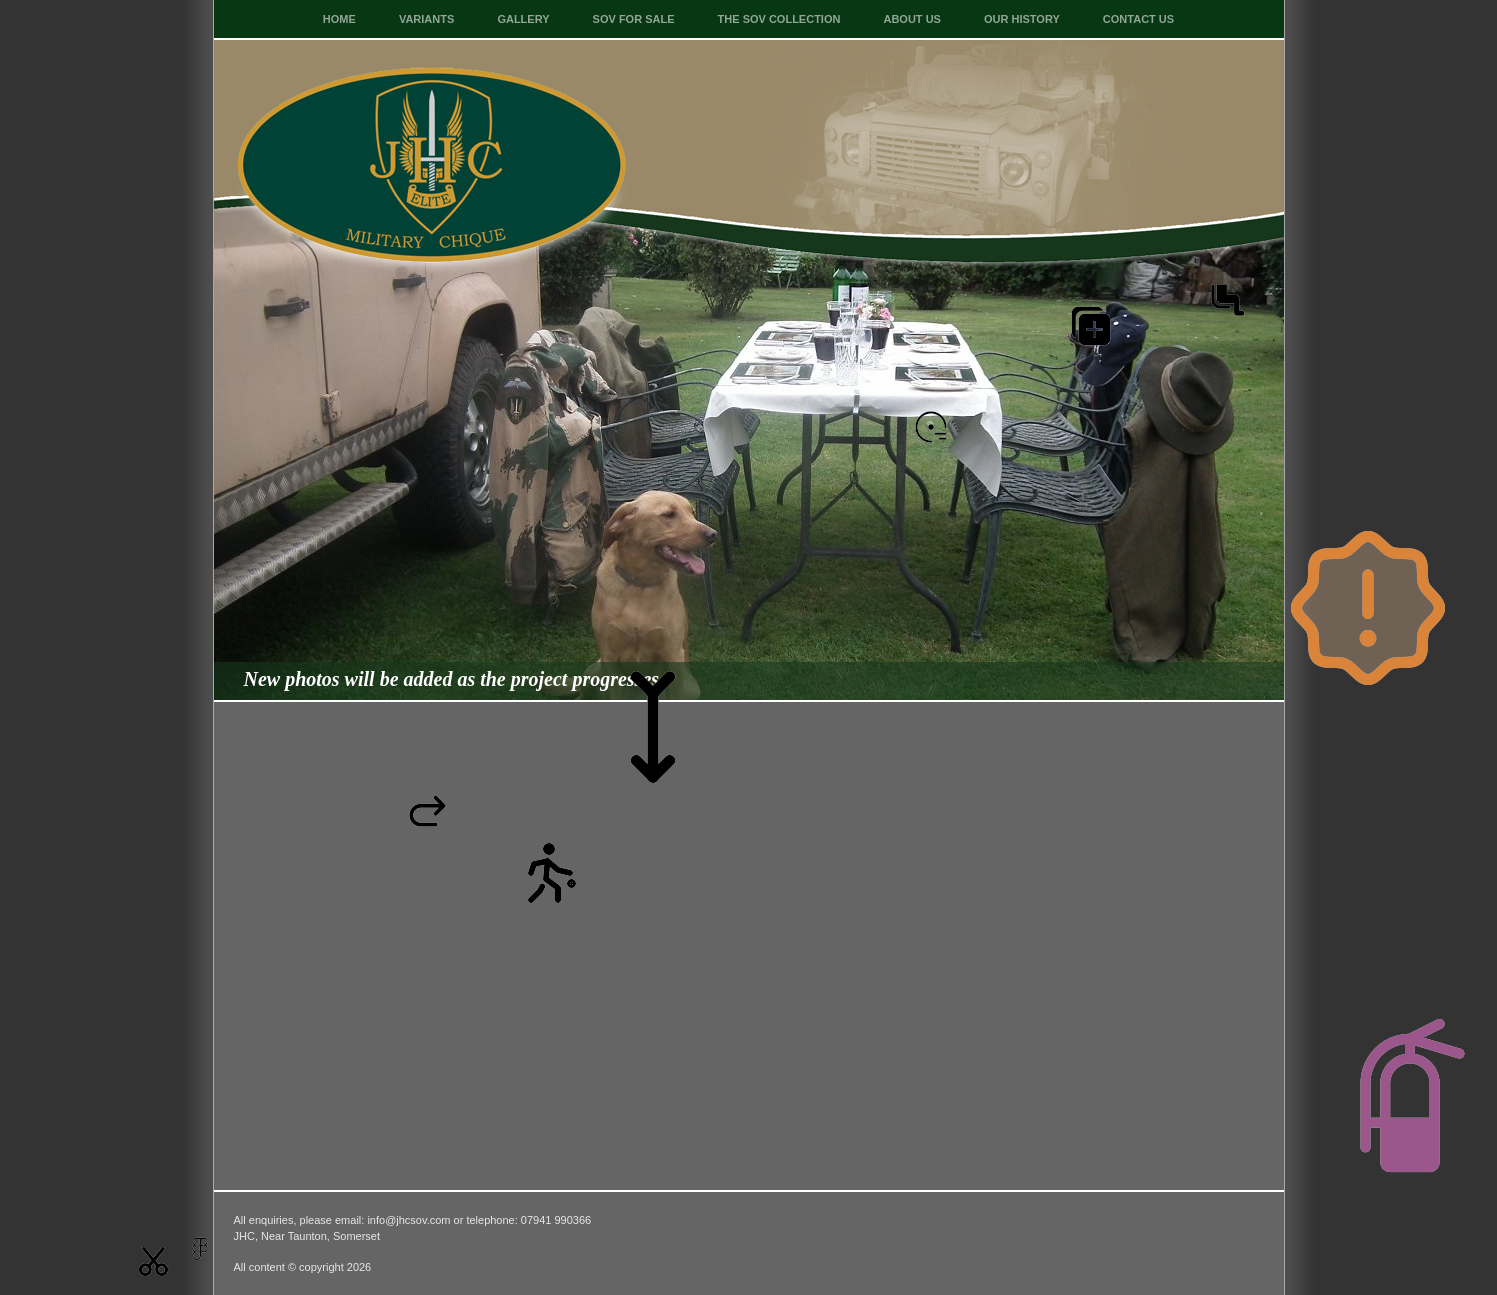 The width and height of the screenshot is (1497, 1295). Describe the element at coordinates (153, 1261) in the screenshot. I see `cut selected text or content` at that location.